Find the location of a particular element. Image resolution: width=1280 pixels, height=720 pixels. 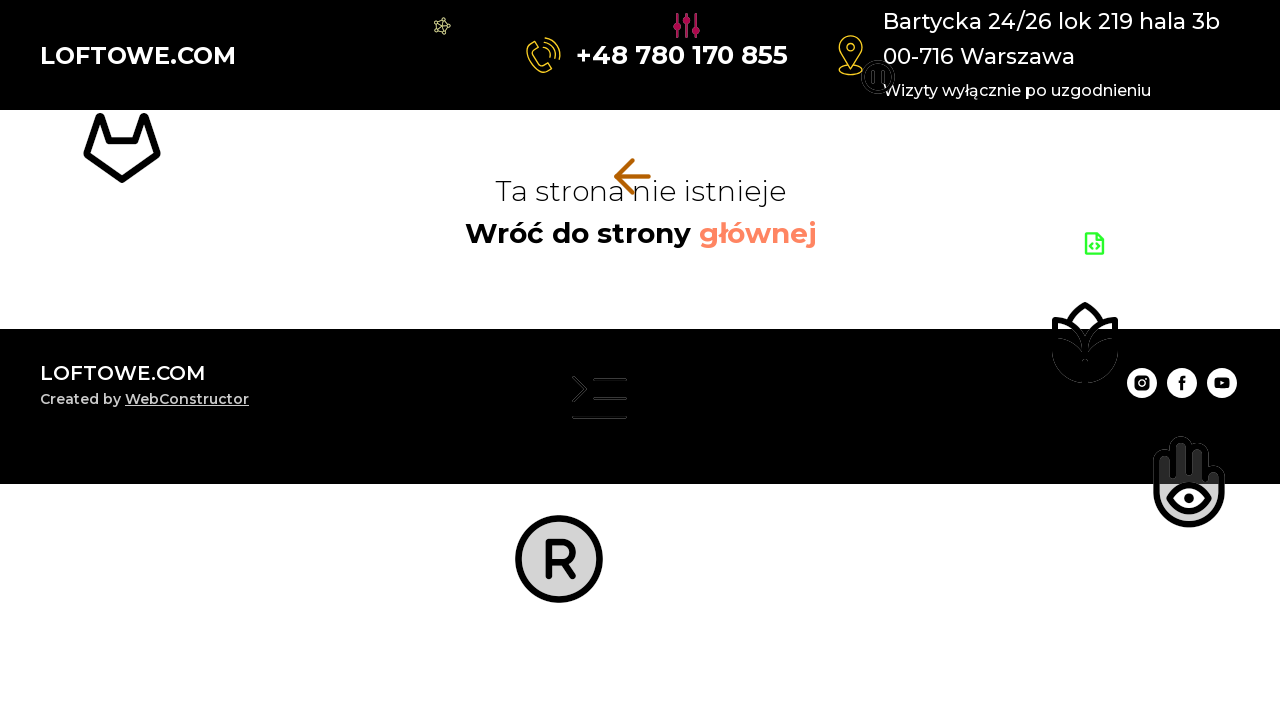

increase text indentation is located at coordinates (599, 398).